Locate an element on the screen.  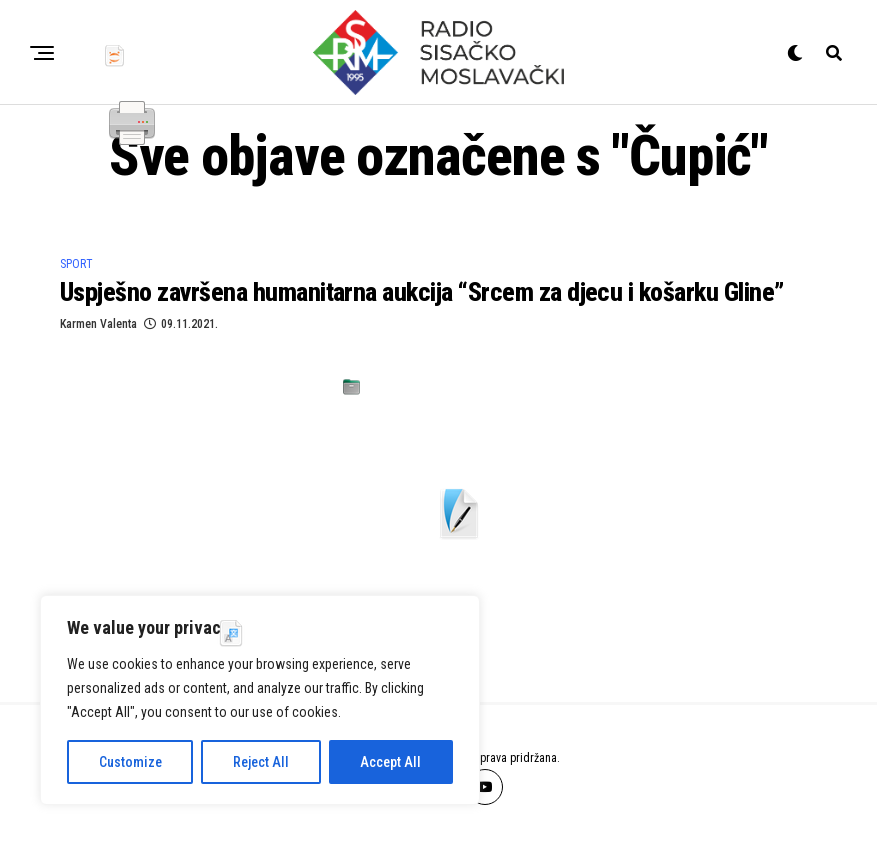
a gettext translation file for software localization is located at coordinates (231, 633).